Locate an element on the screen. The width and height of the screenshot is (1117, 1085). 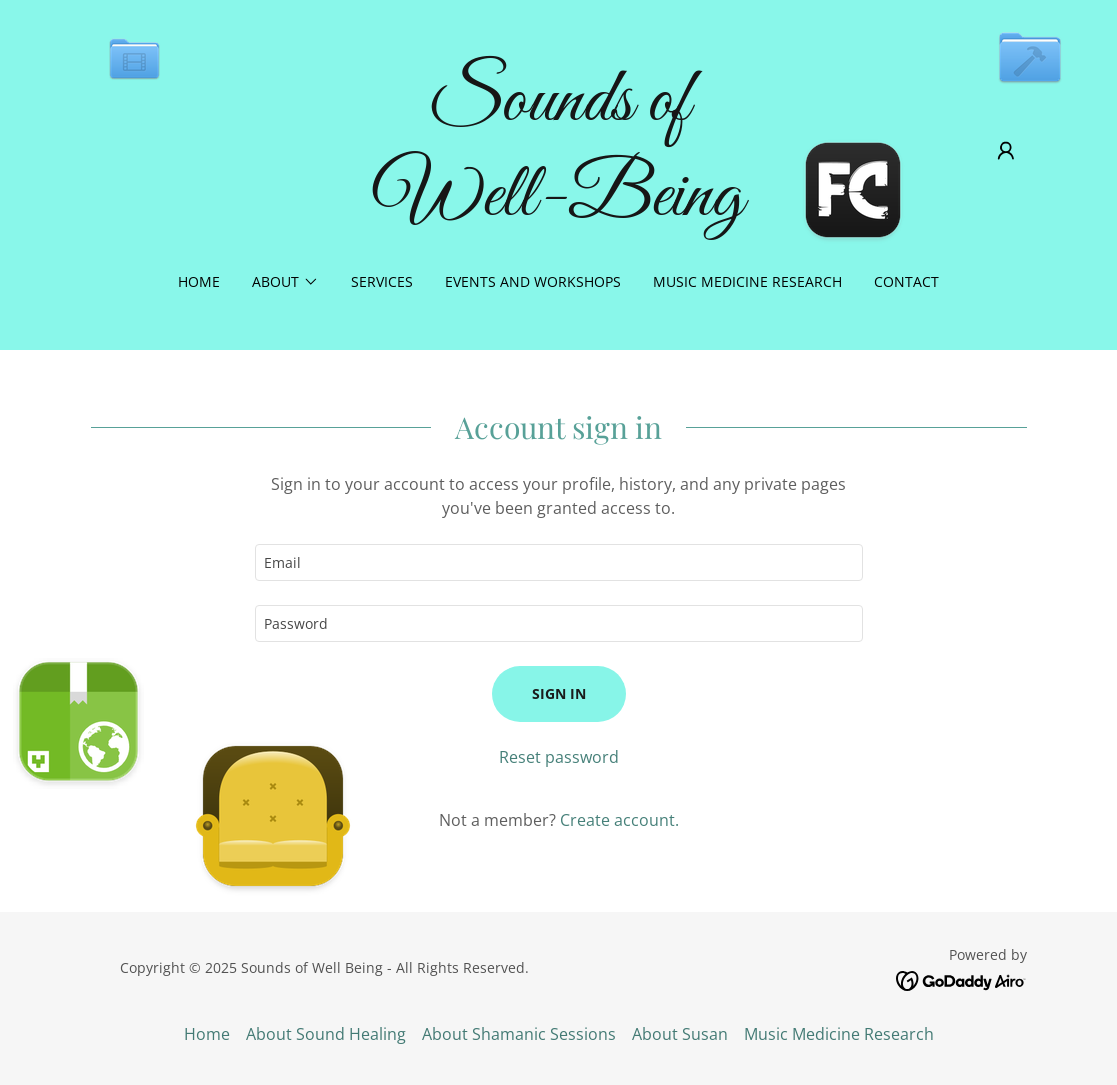
open your movies folder is located at coordinates (134, 58).